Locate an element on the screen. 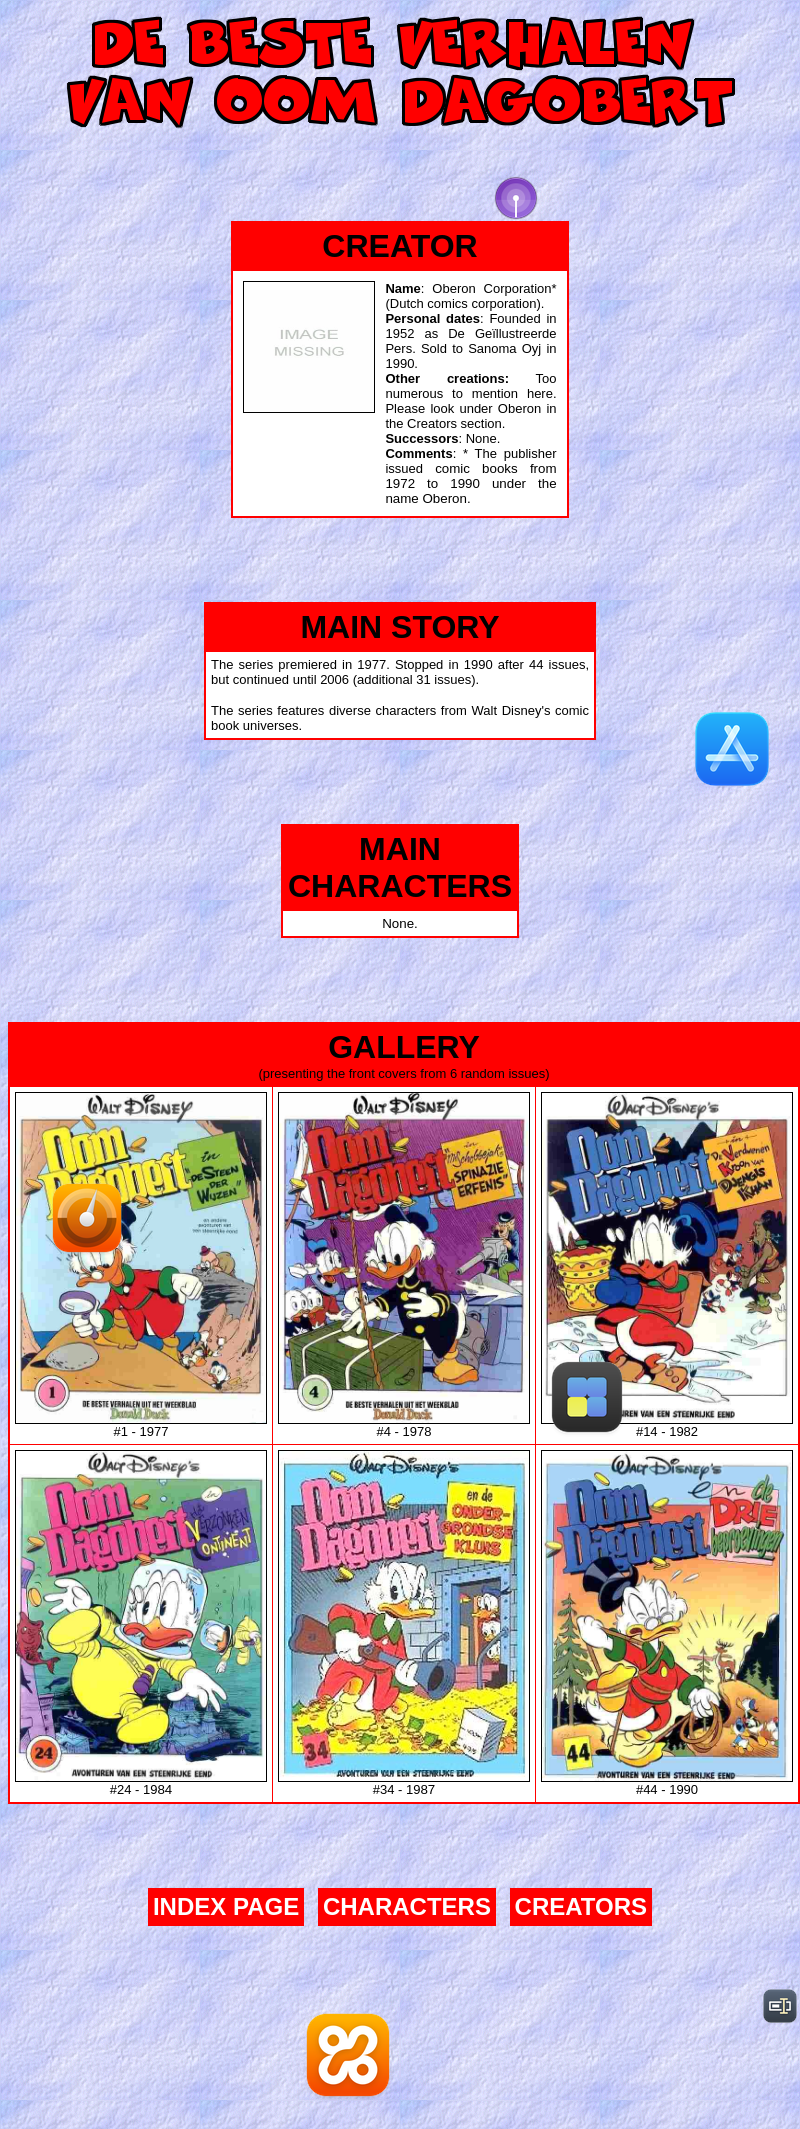  launch swell foop puzzle game is located at coordinates (587, 1397).